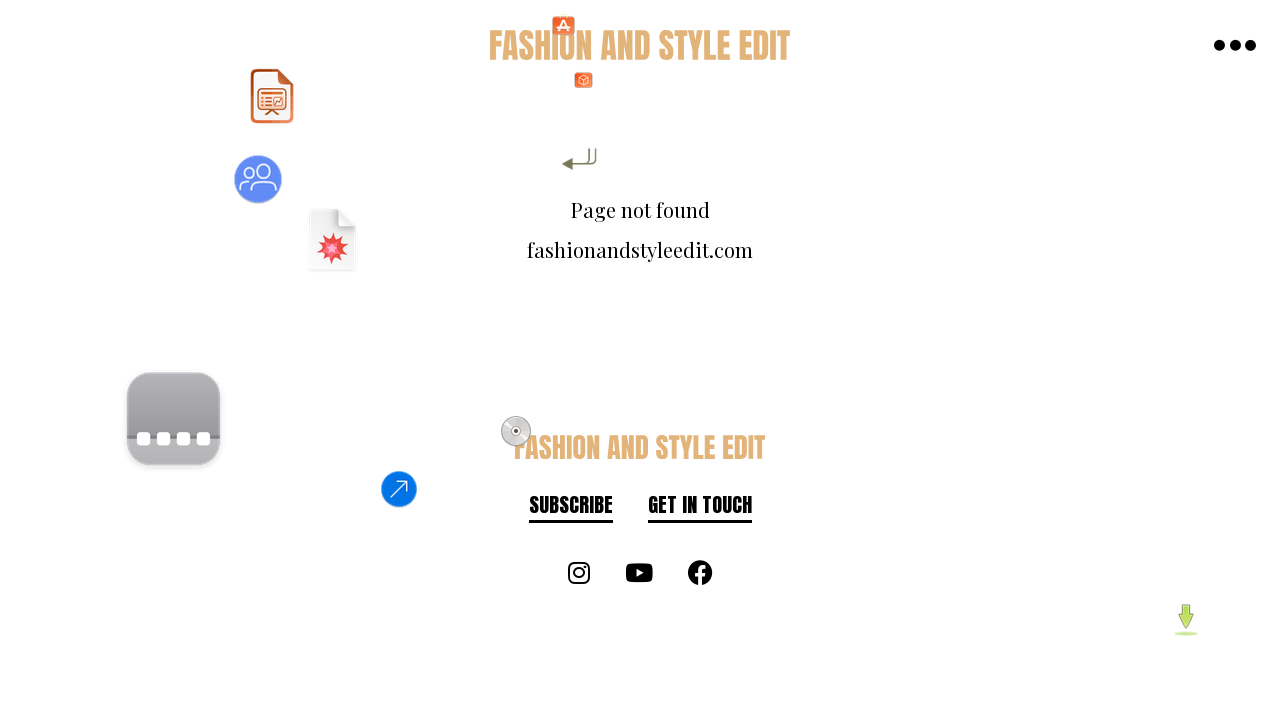  Describe the element at coordinates (1186, 617) in the screenshot. I see `save the current file or document` at that location.